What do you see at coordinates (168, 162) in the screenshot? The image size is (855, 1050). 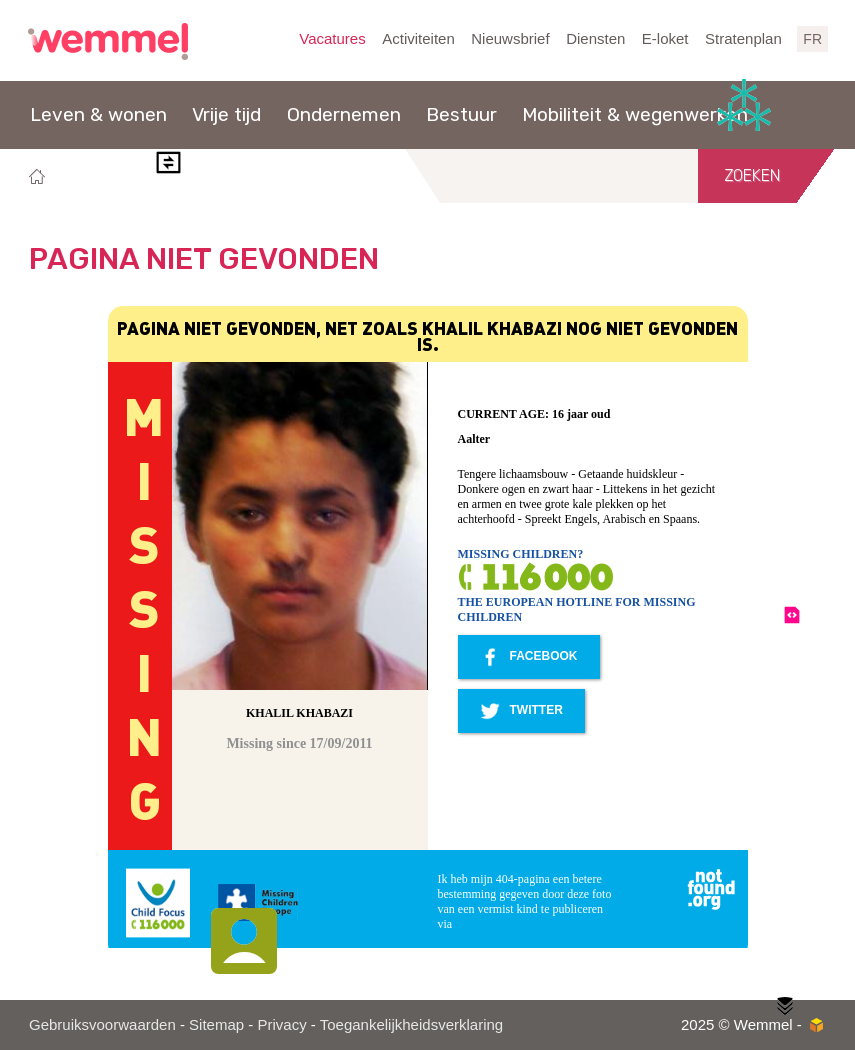 I see `exchange or swap currencies` at bounding box center [168, 162].